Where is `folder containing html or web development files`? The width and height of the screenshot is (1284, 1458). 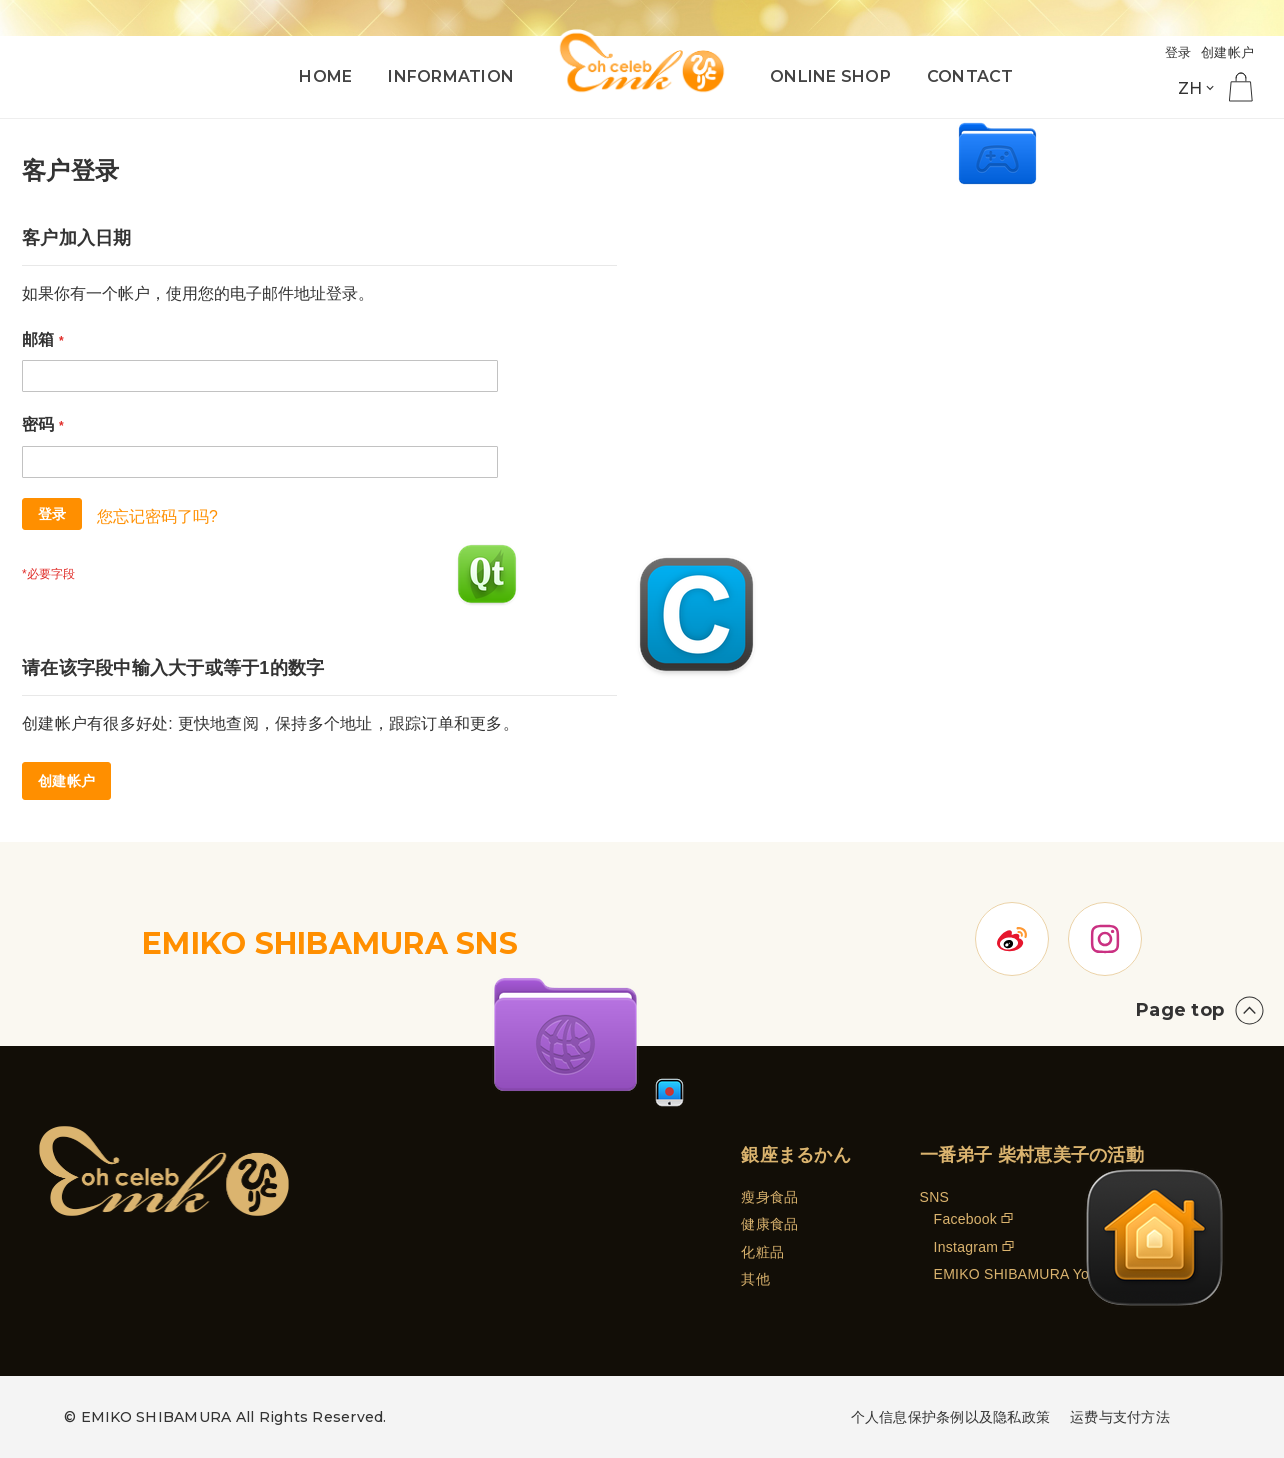 folder containing html or web development files is located at coordinates (565, 1034).